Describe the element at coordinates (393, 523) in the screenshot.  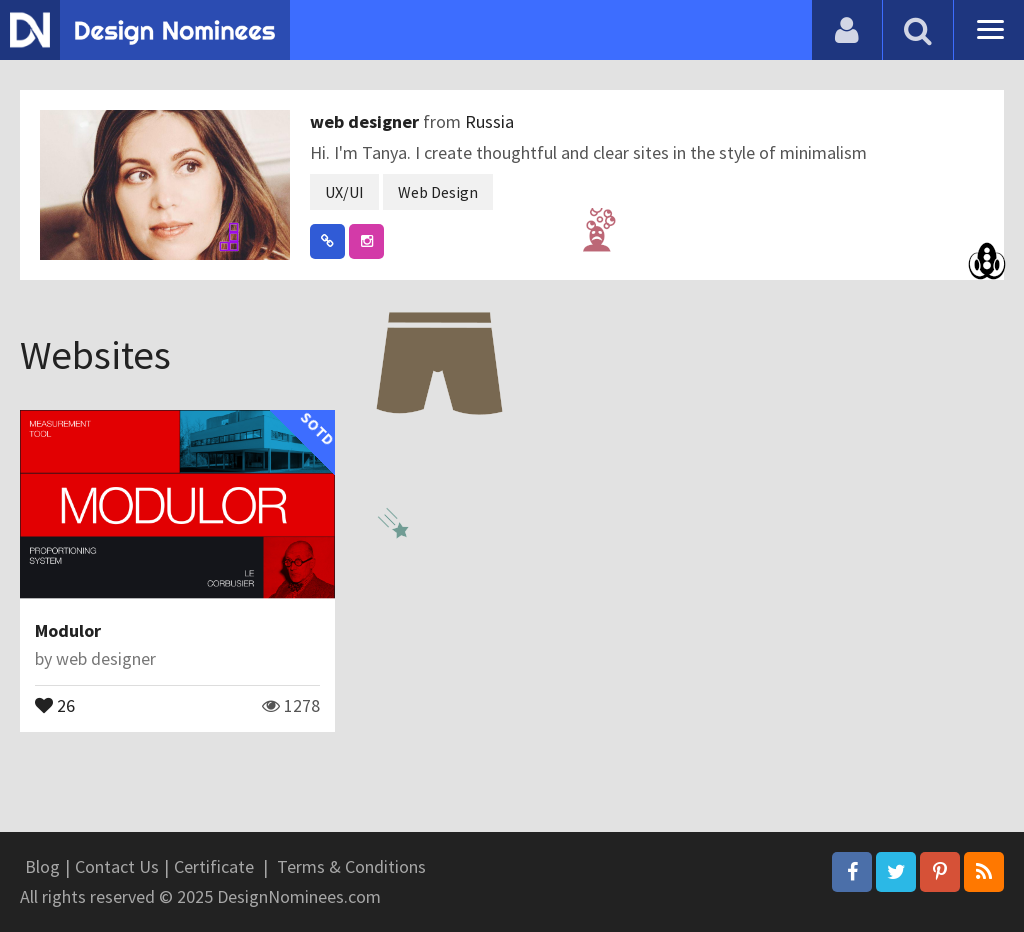
I see `indicates a shooting star event or animation` at that location.